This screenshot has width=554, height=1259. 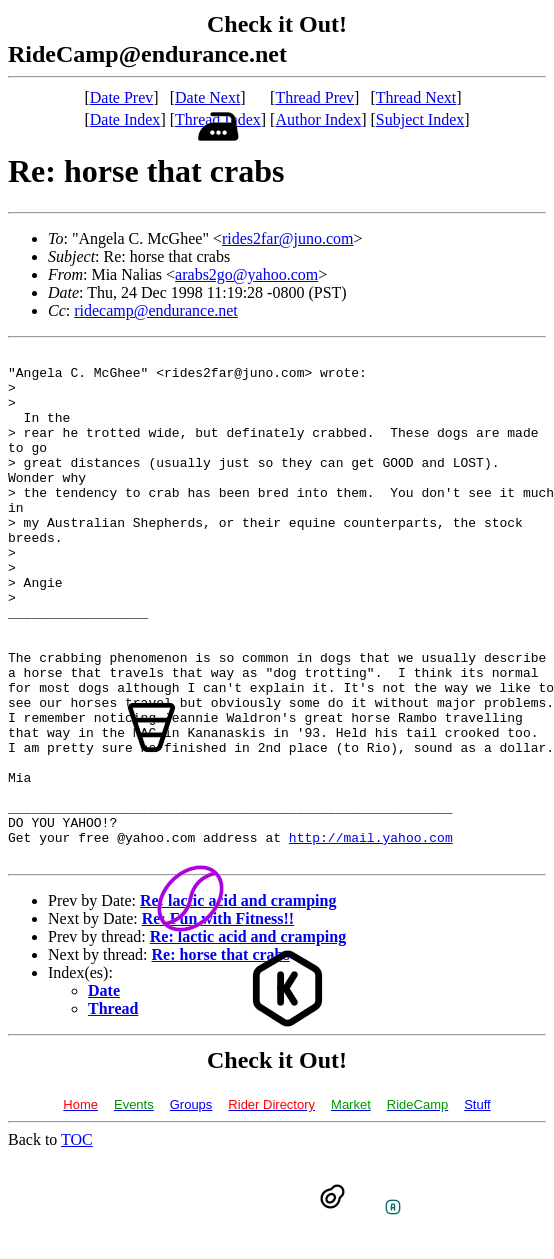 I want to click on browse coffee-related content or settings, so click(x=190, y=898).